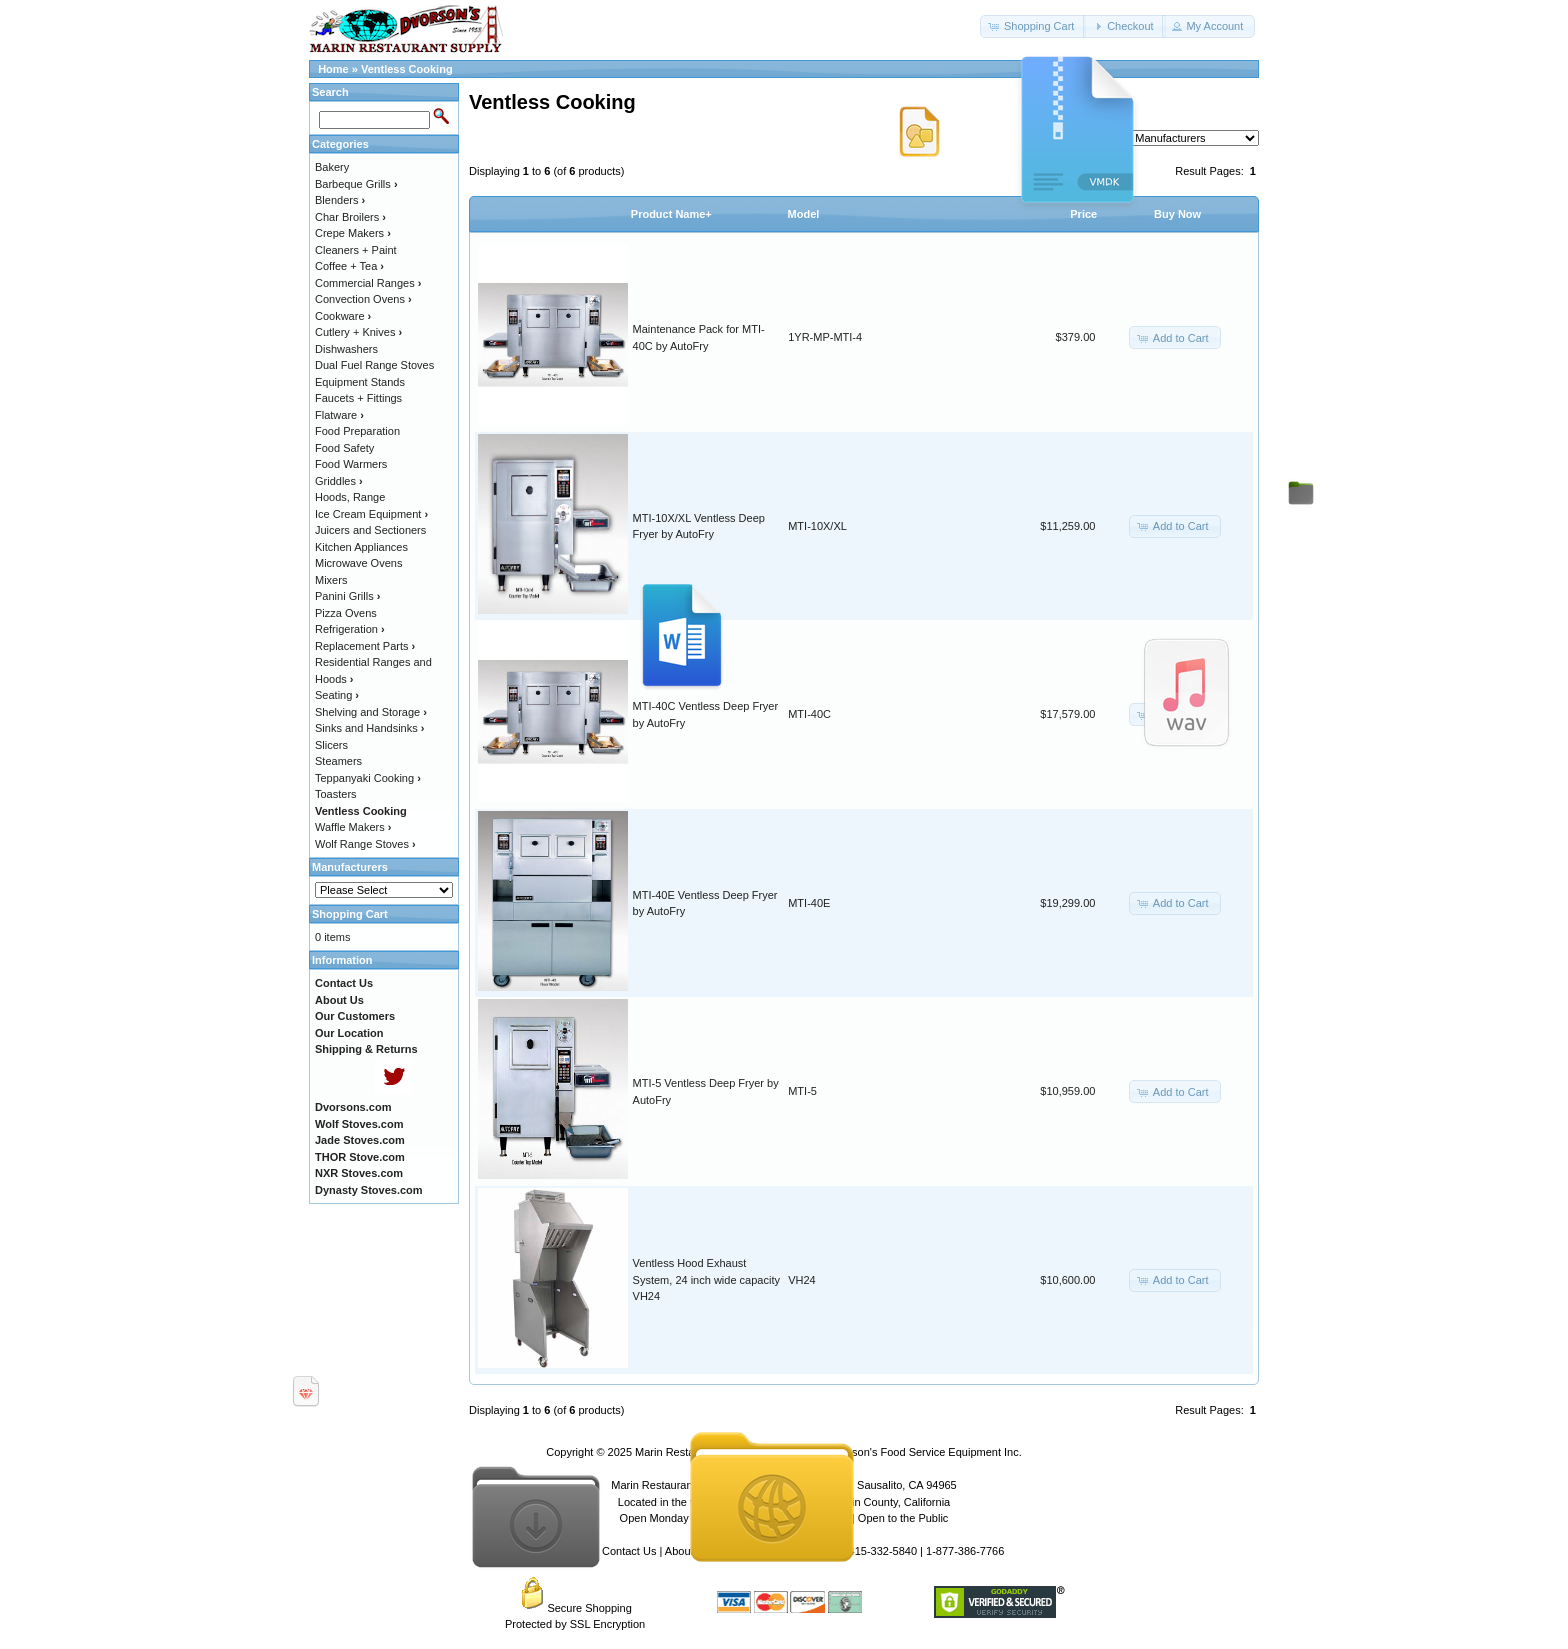 The image size is (1568, 1649). Describe the element at coordinates (919, 131) in the screenshot. I see `open a vector graphics document` at that location.